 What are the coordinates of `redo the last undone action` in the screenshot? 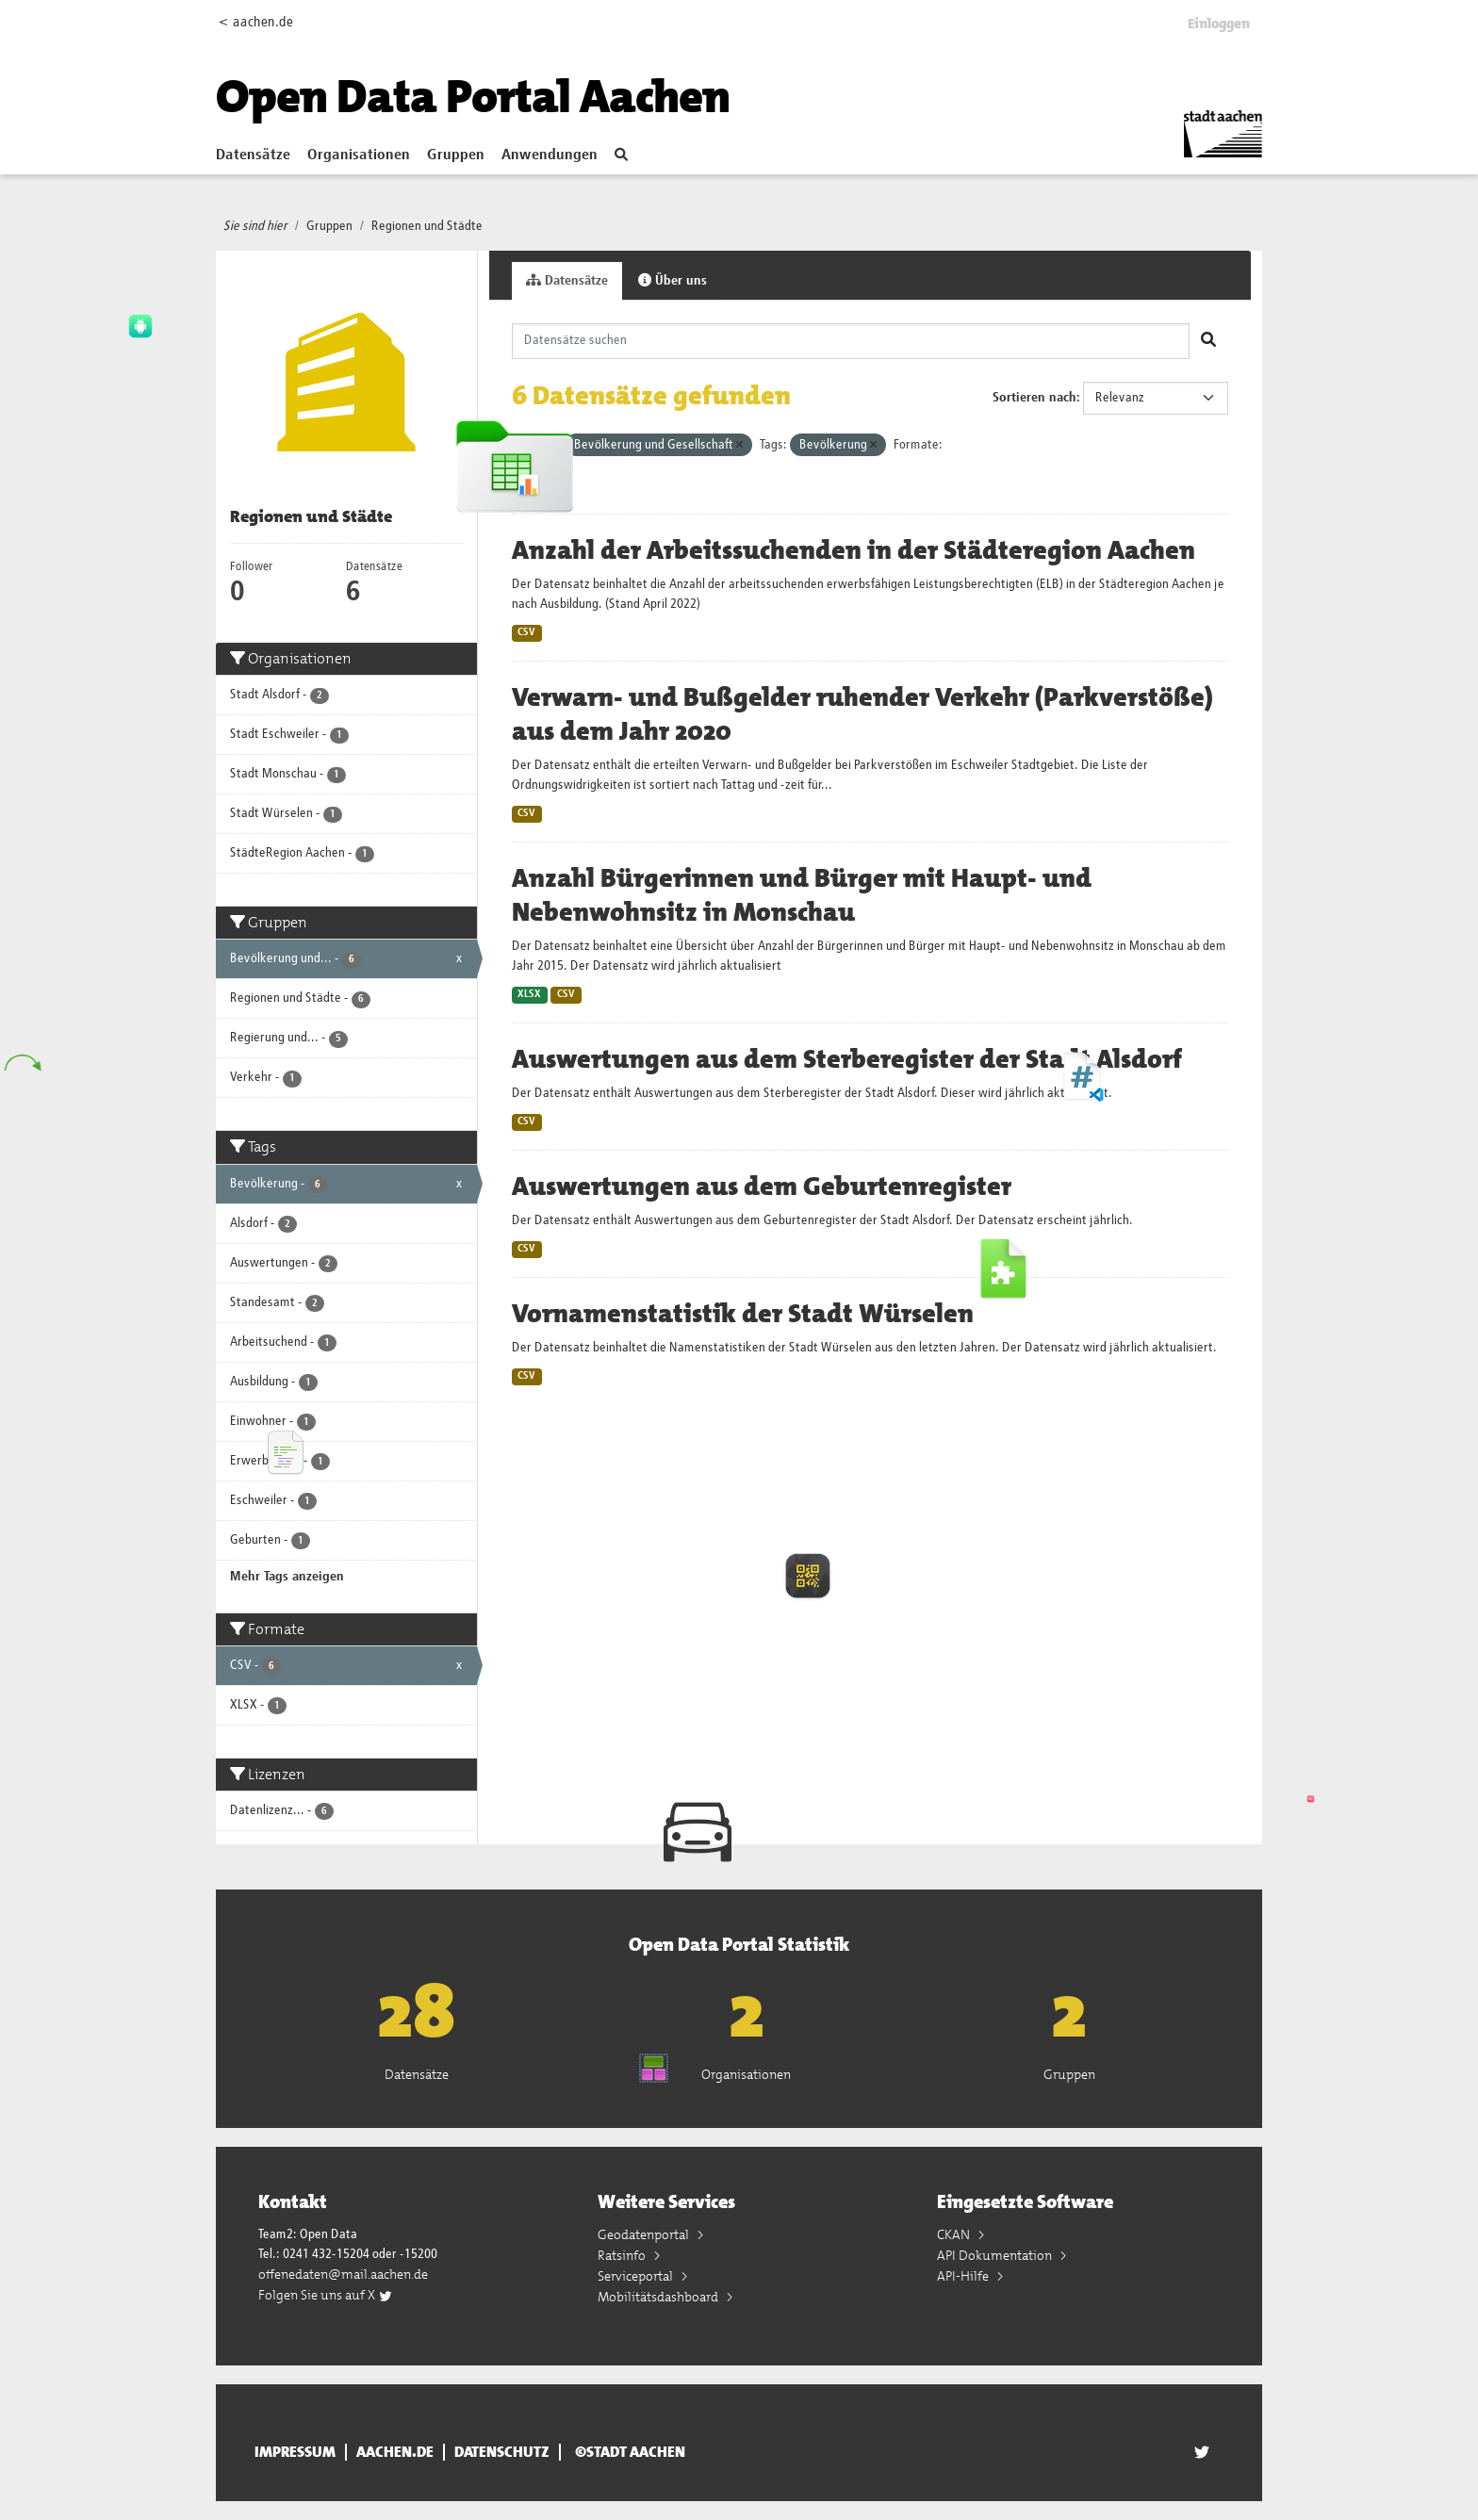 It's located at (23, 1062).